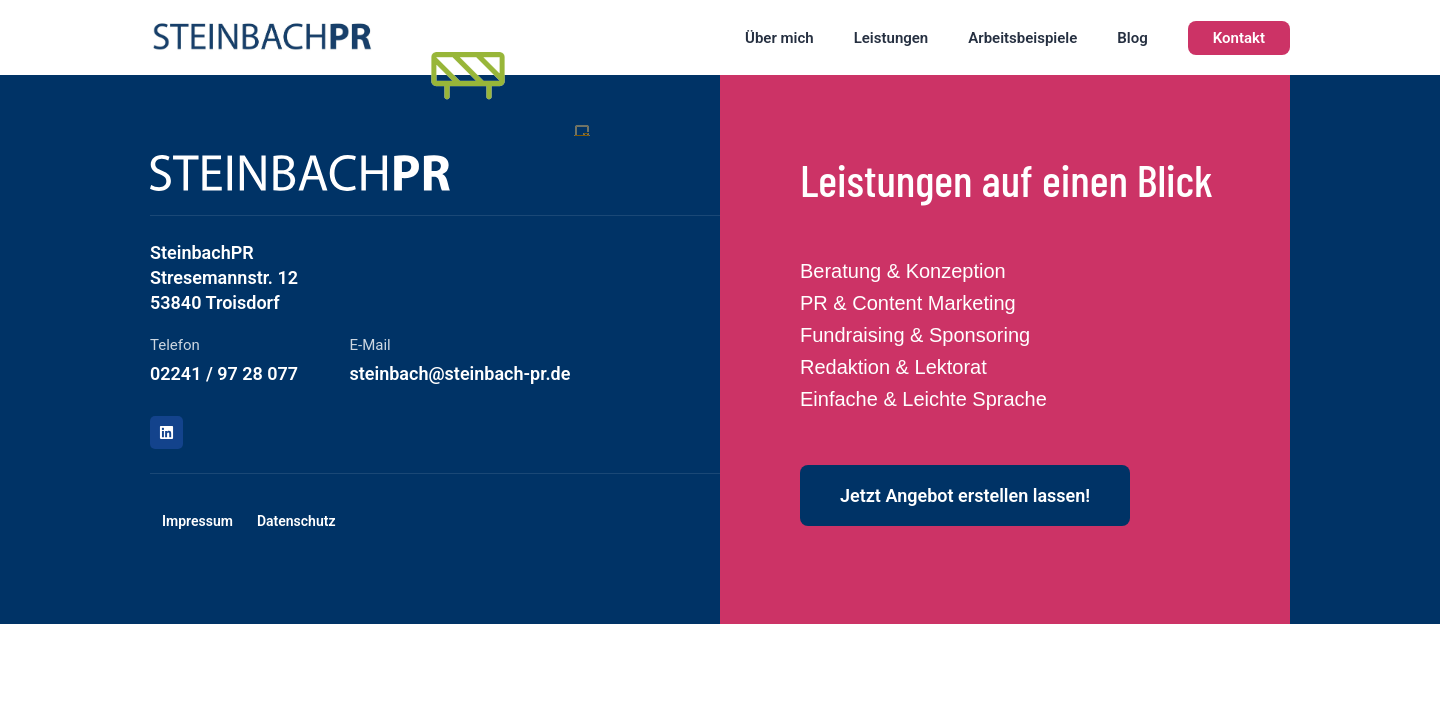 The width and height of the screenshot is (1440, 720). I want to click on indicates a blocked or restricted area, so click(468, 73).